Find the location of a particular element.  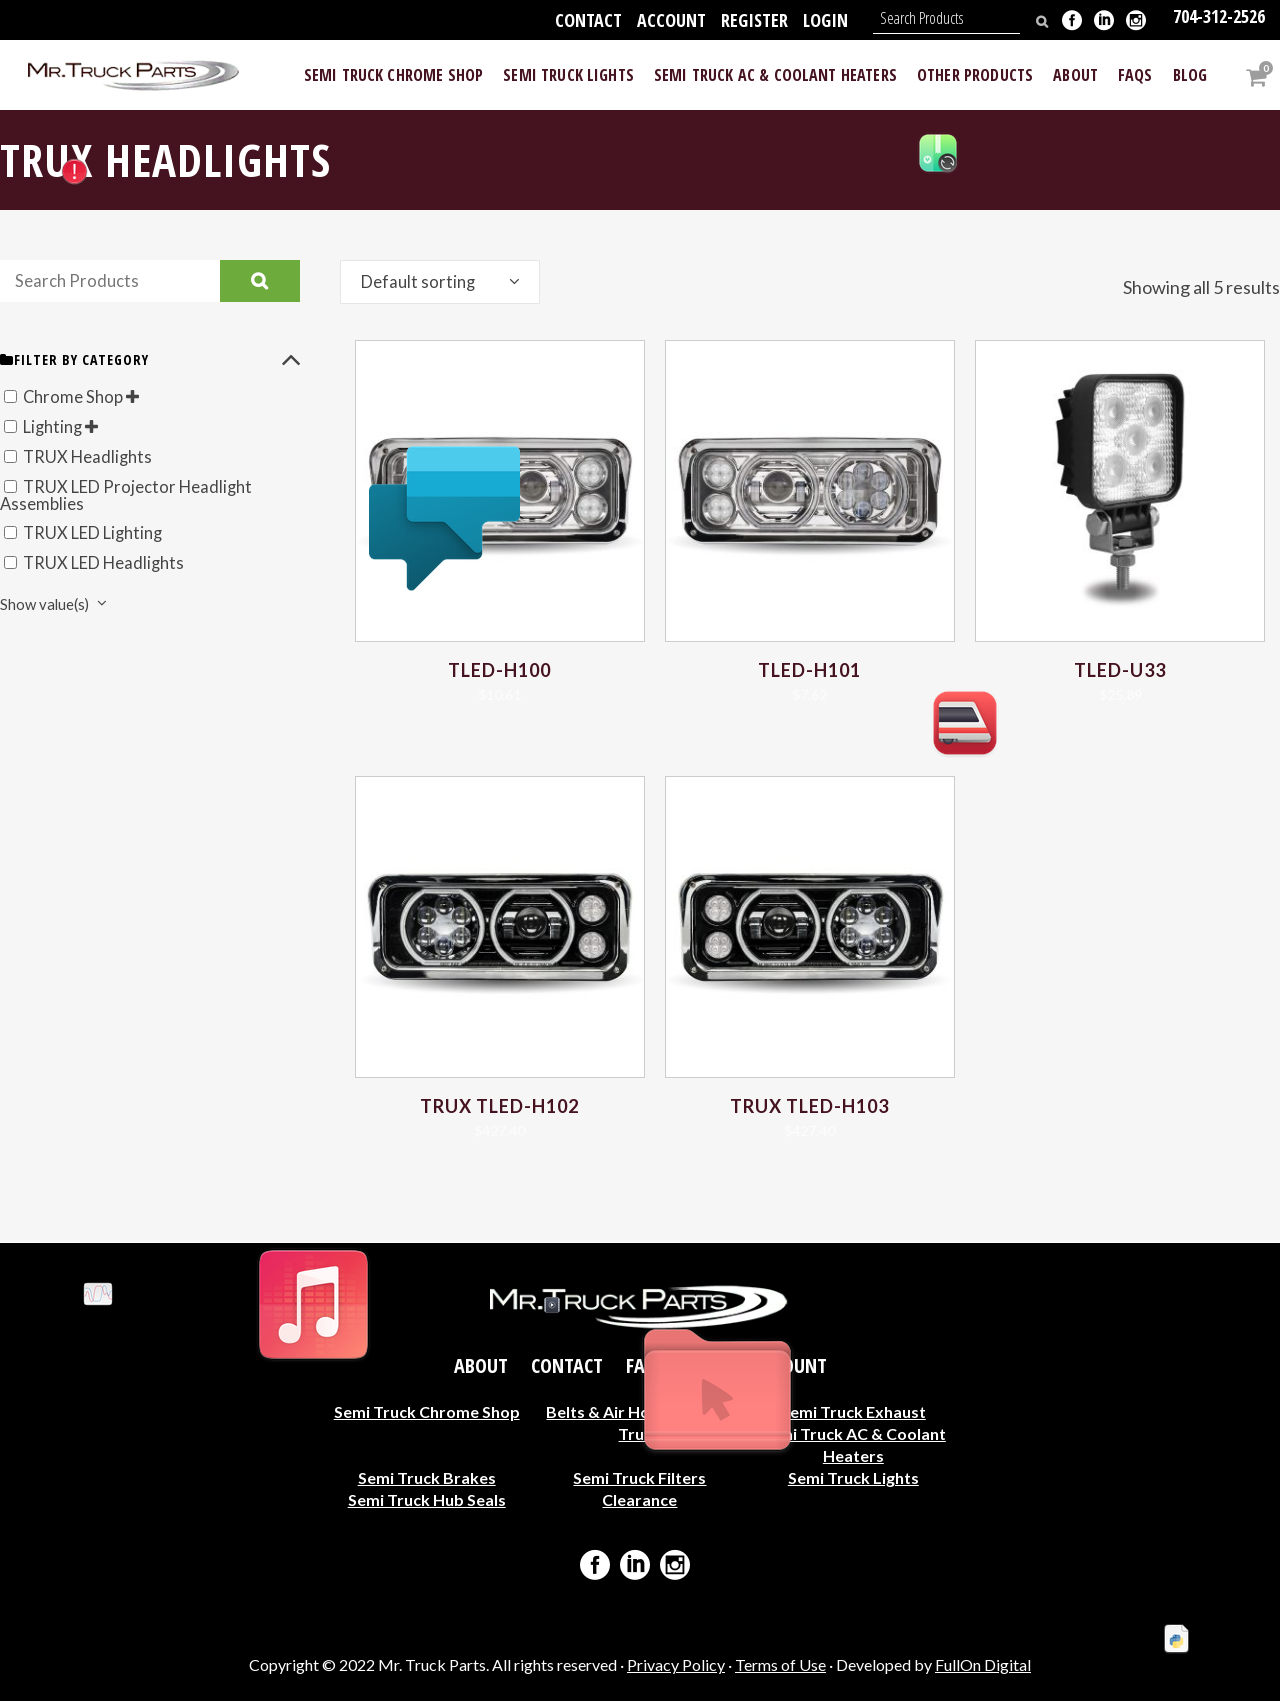

open power statistics app is located at coordinates (98, 1294).